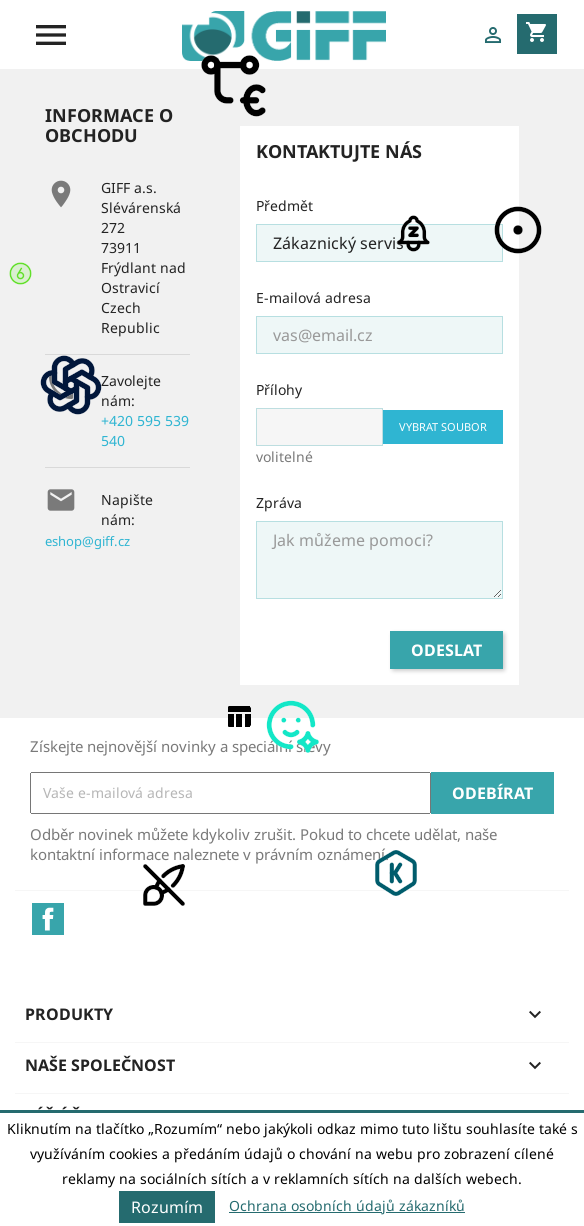 The height and width of the screenshot is (1226, 584). I want to click on view euro currency transactions, so click(233, 87).